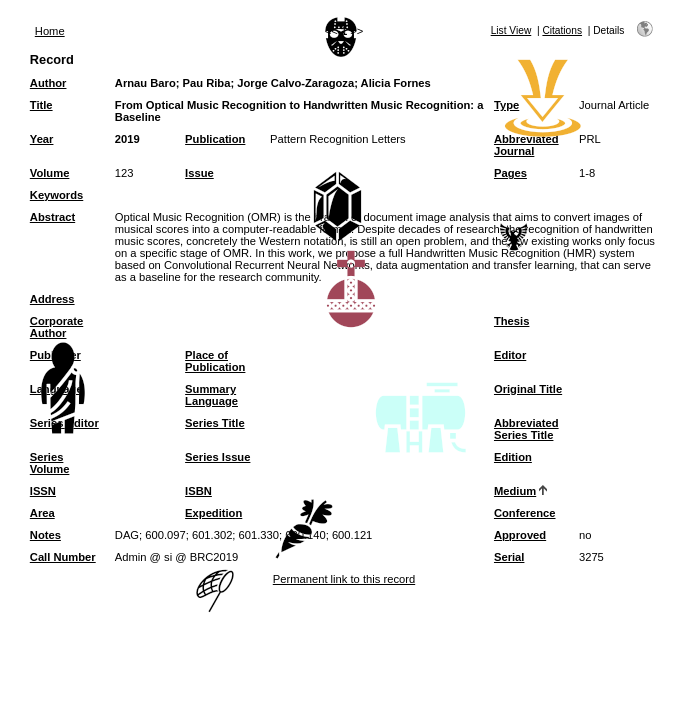 The width and height of the screenshot is (688, 720). Describe the element at coordinates (215, 591) in the screenshot. I see `catch bugs or insects in a game` at that location.